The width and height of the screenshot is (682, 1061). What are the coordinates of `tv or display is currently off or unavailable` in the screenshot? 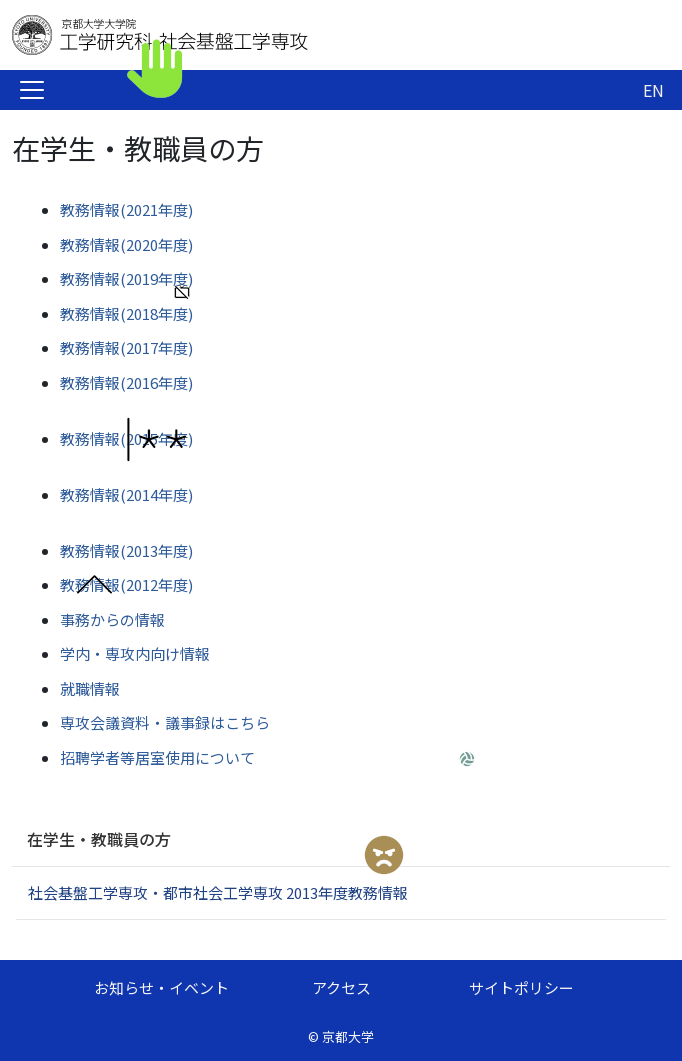 It's located at (182, 292).